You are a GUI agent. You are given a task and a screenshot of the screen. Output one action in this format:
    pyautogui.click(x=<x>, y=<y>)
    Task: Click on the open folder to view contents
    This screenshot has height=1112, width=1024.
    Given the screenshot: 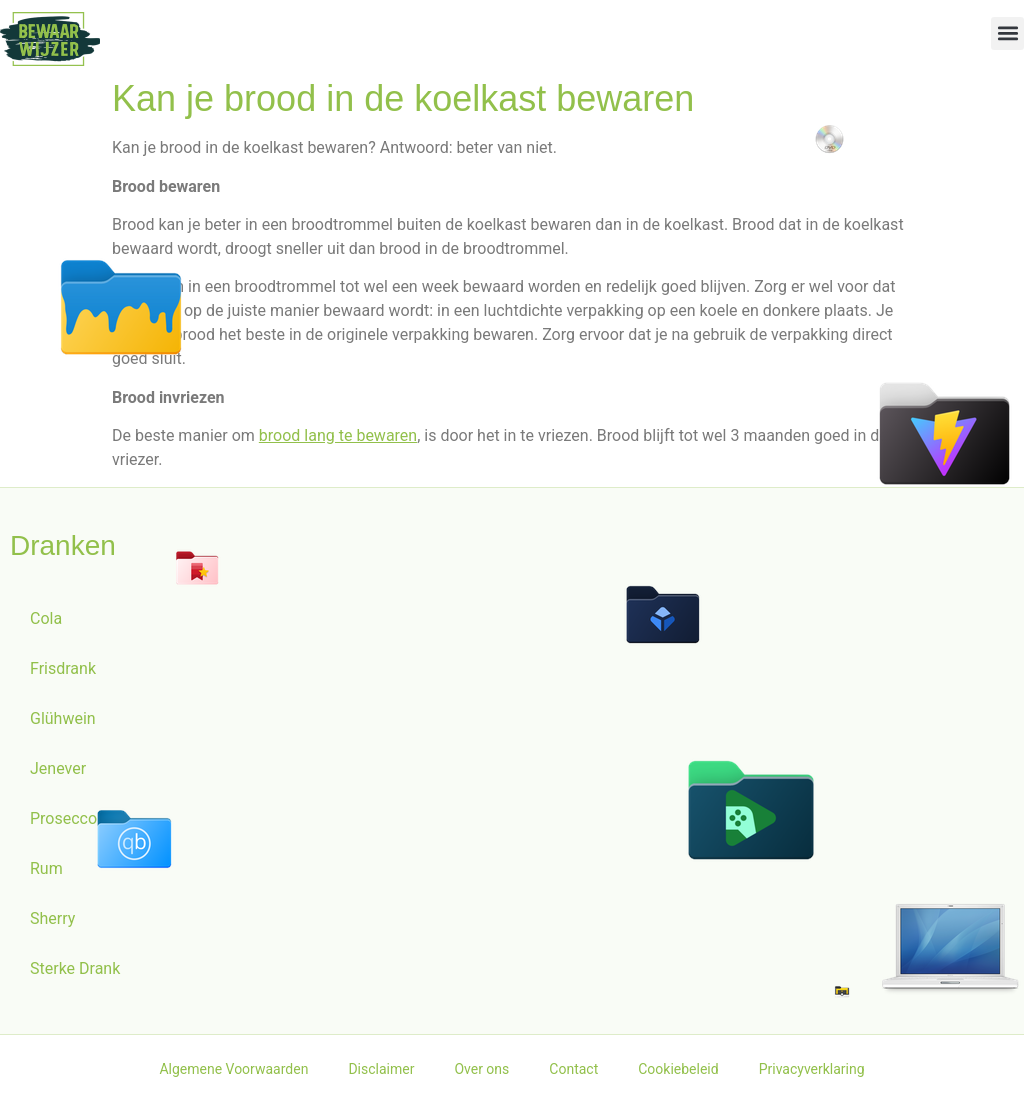 What is the action you would take?
    pyautogui.click(x=120, y=310)
    